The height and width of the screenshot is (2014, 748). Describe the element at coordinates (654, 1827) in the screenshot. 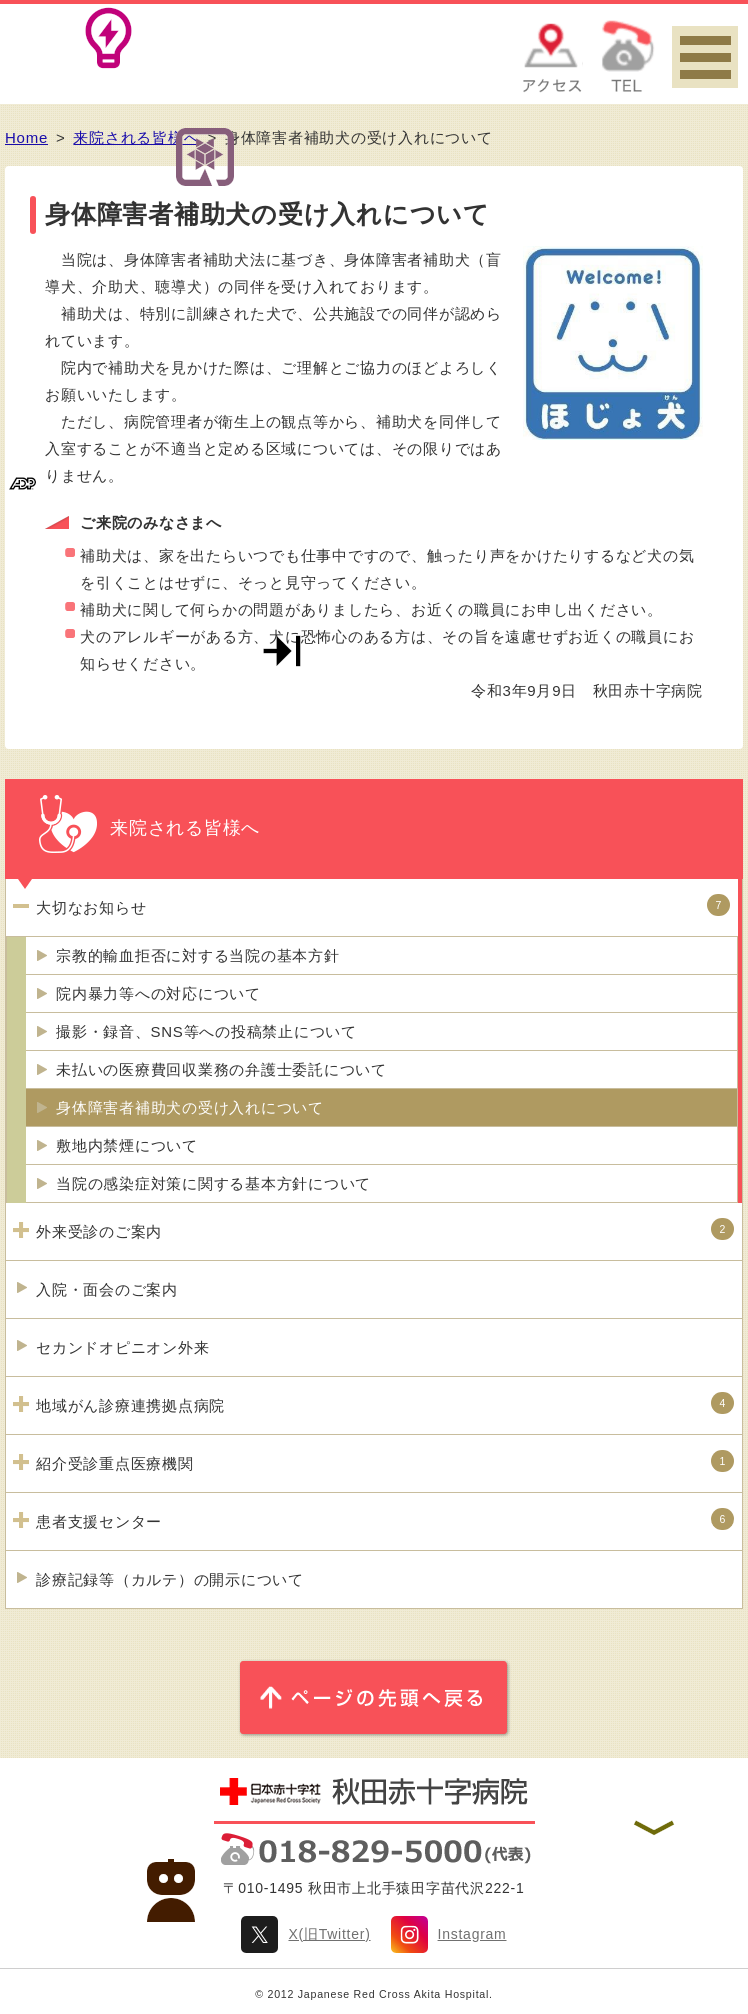

I see `expand to show more content` at that location.